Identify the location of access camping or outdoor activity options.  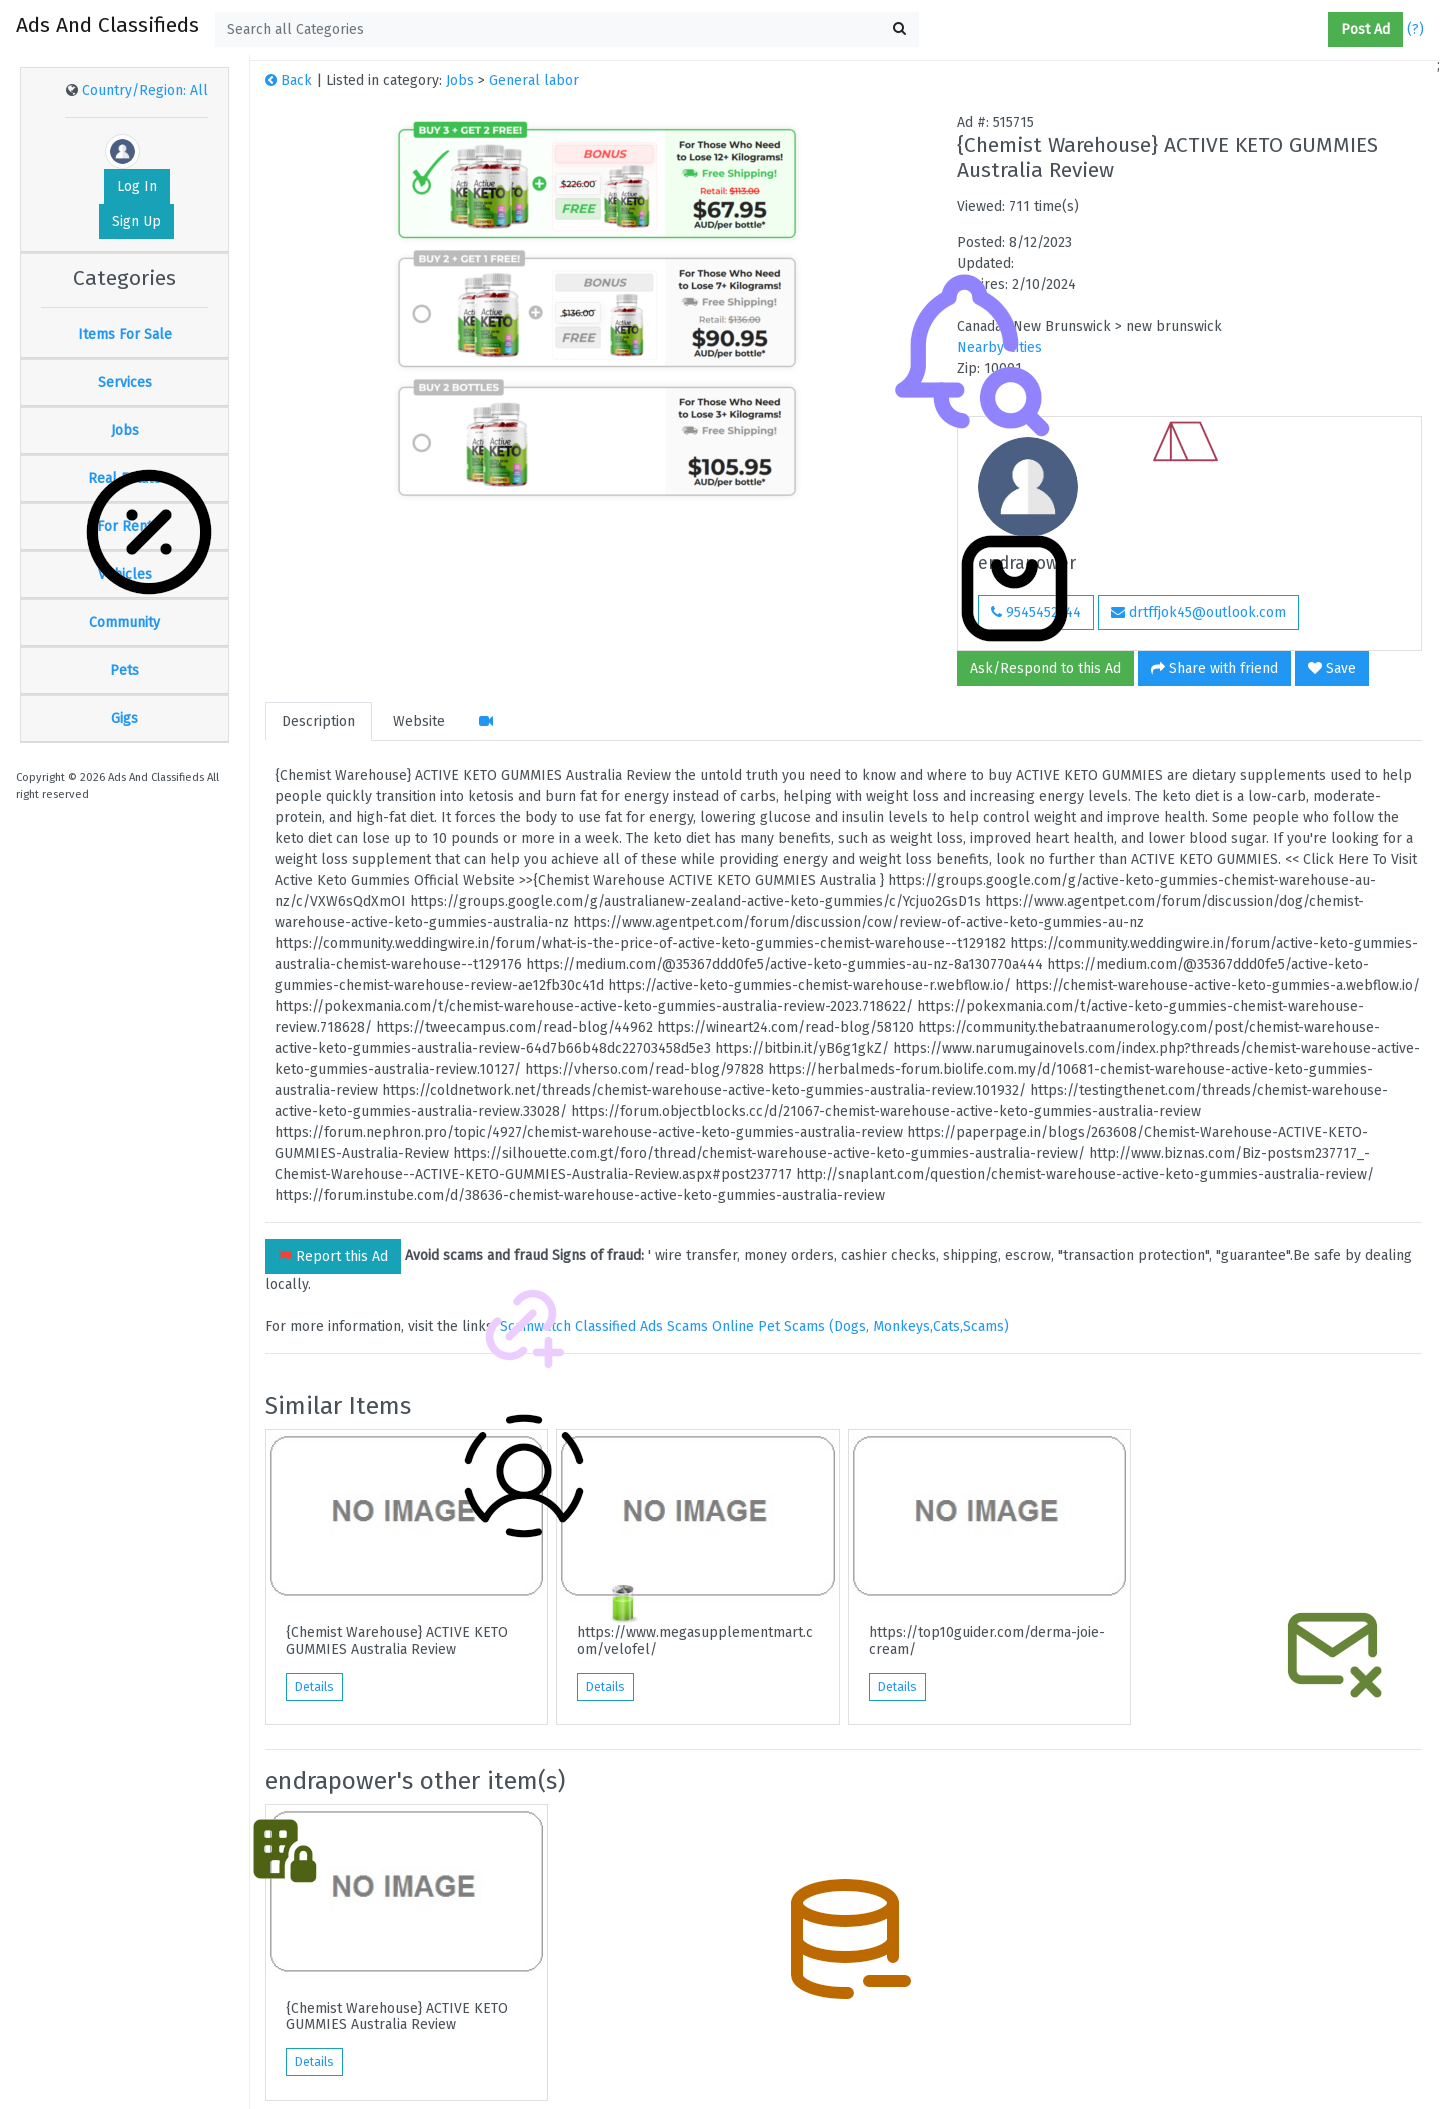
(1185, 443).